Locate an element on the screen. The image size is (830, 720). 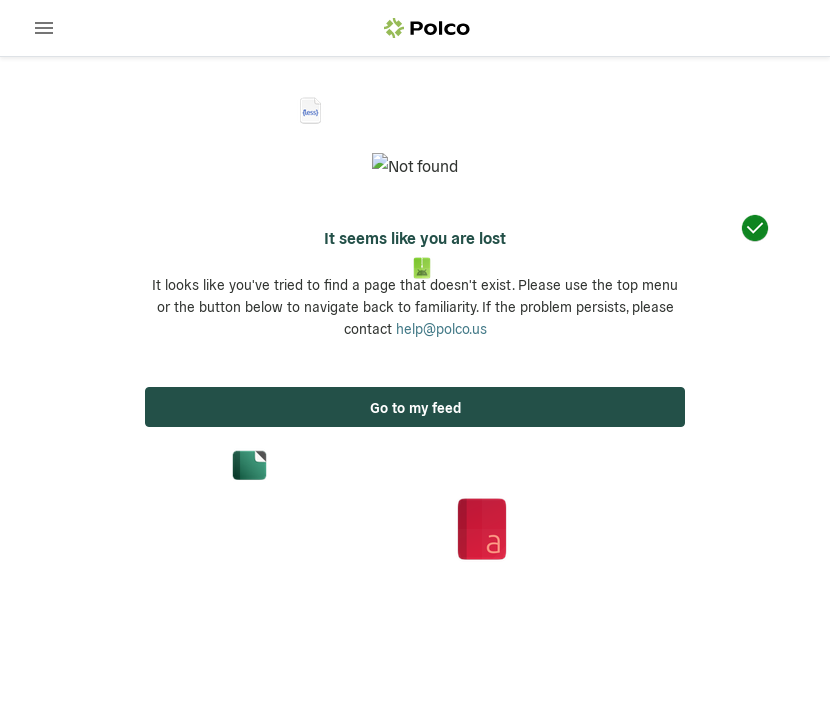
android application package file (APK) is located at coordinates (422, 268).